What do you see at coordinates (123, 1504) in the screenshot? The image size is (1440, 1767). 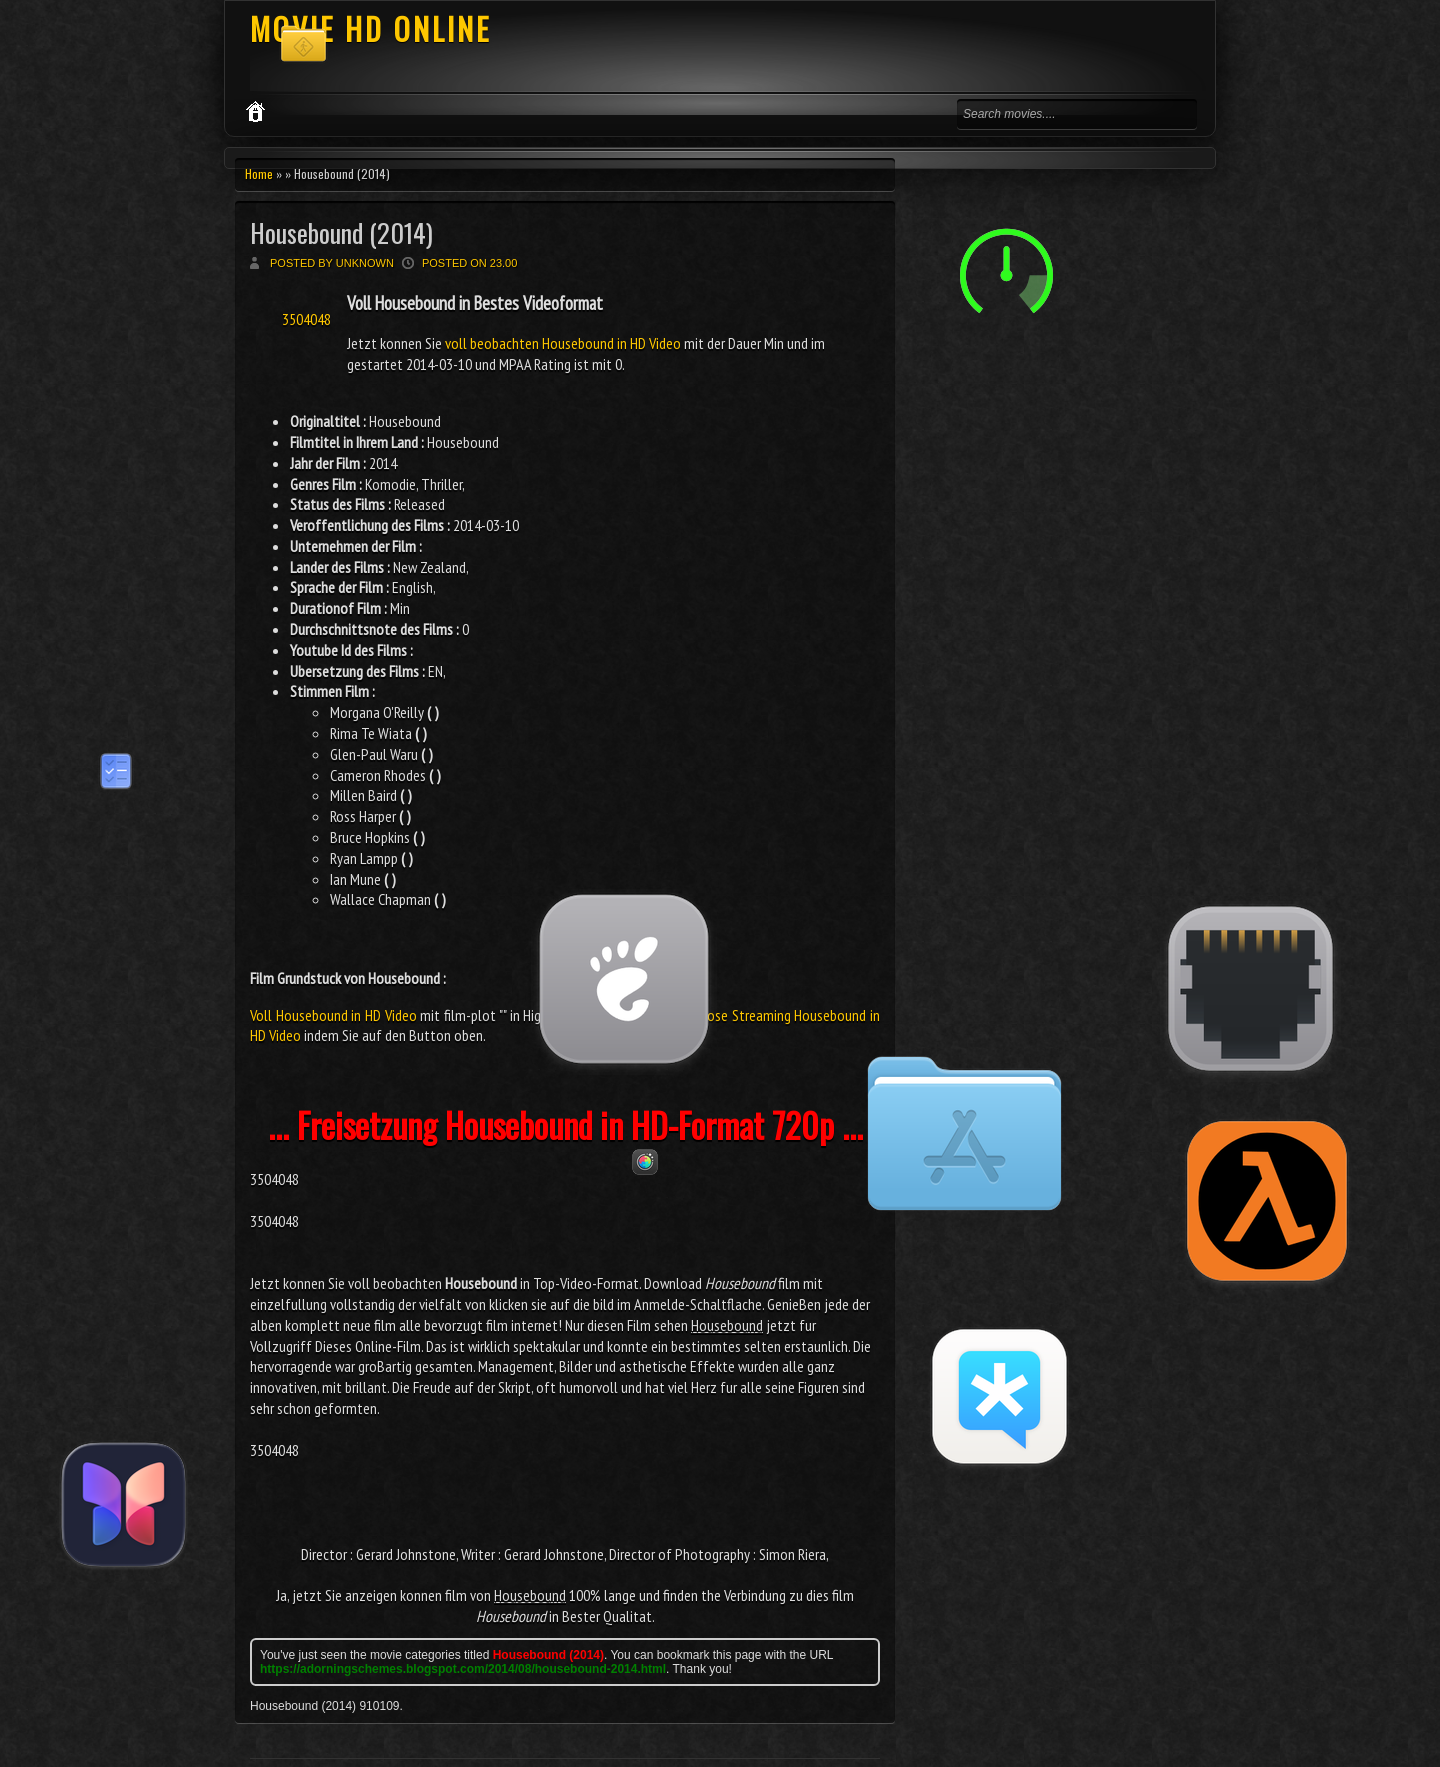 I see `open the journal app` at bounding box center [123, 1504].